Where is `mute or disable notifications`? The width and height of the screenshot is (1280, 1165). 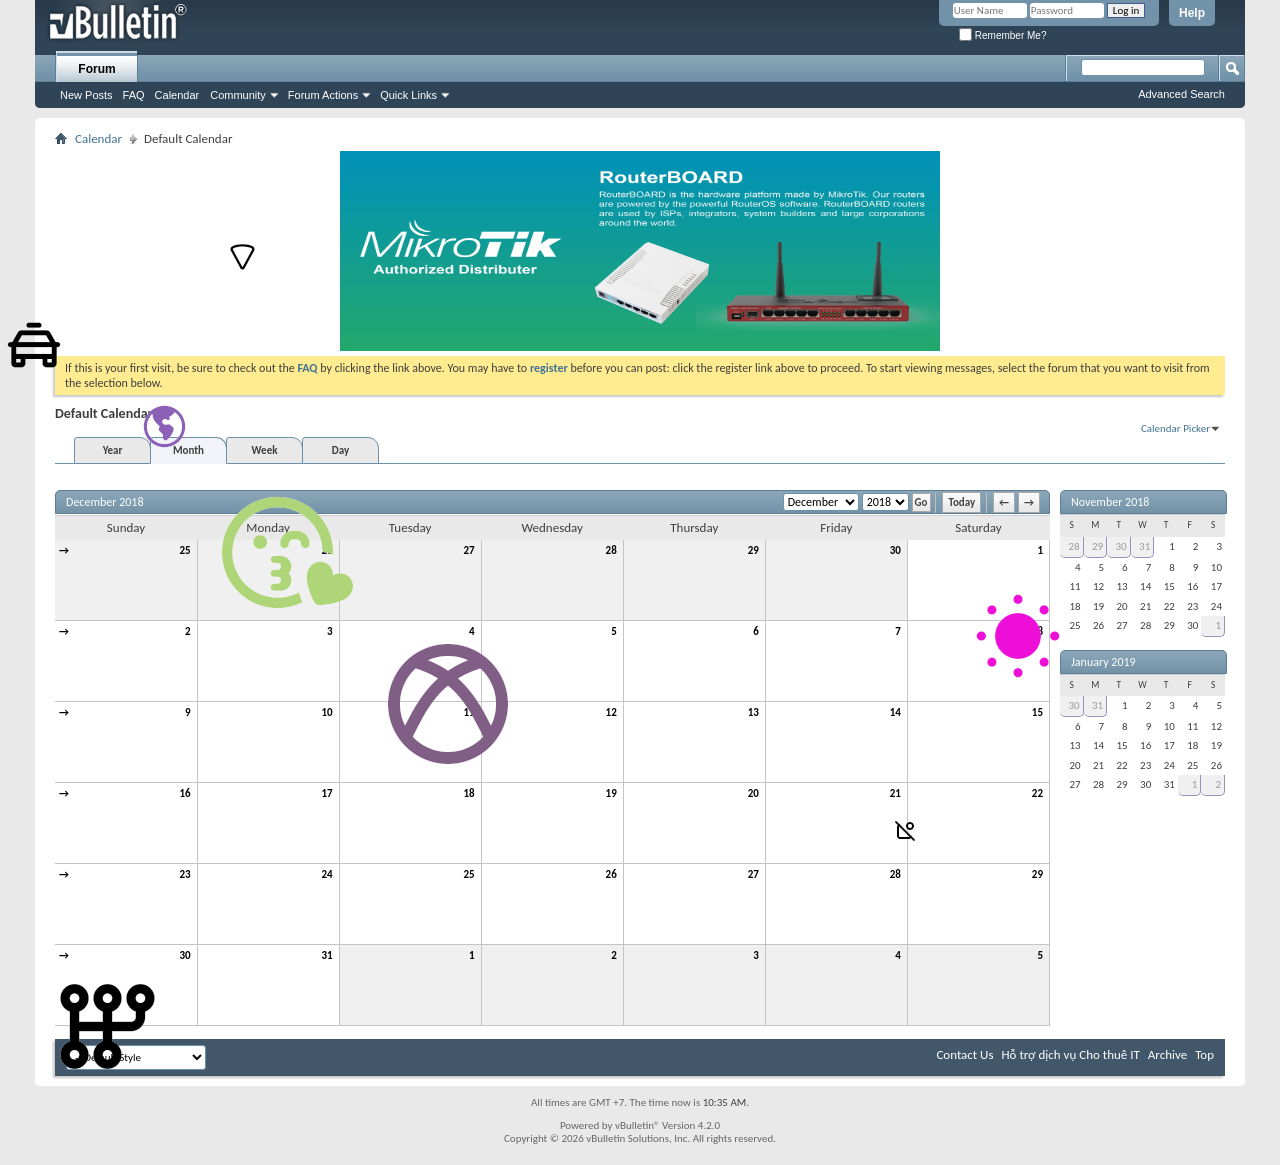
mute or disable notifications is located at coordinates (905, 831).